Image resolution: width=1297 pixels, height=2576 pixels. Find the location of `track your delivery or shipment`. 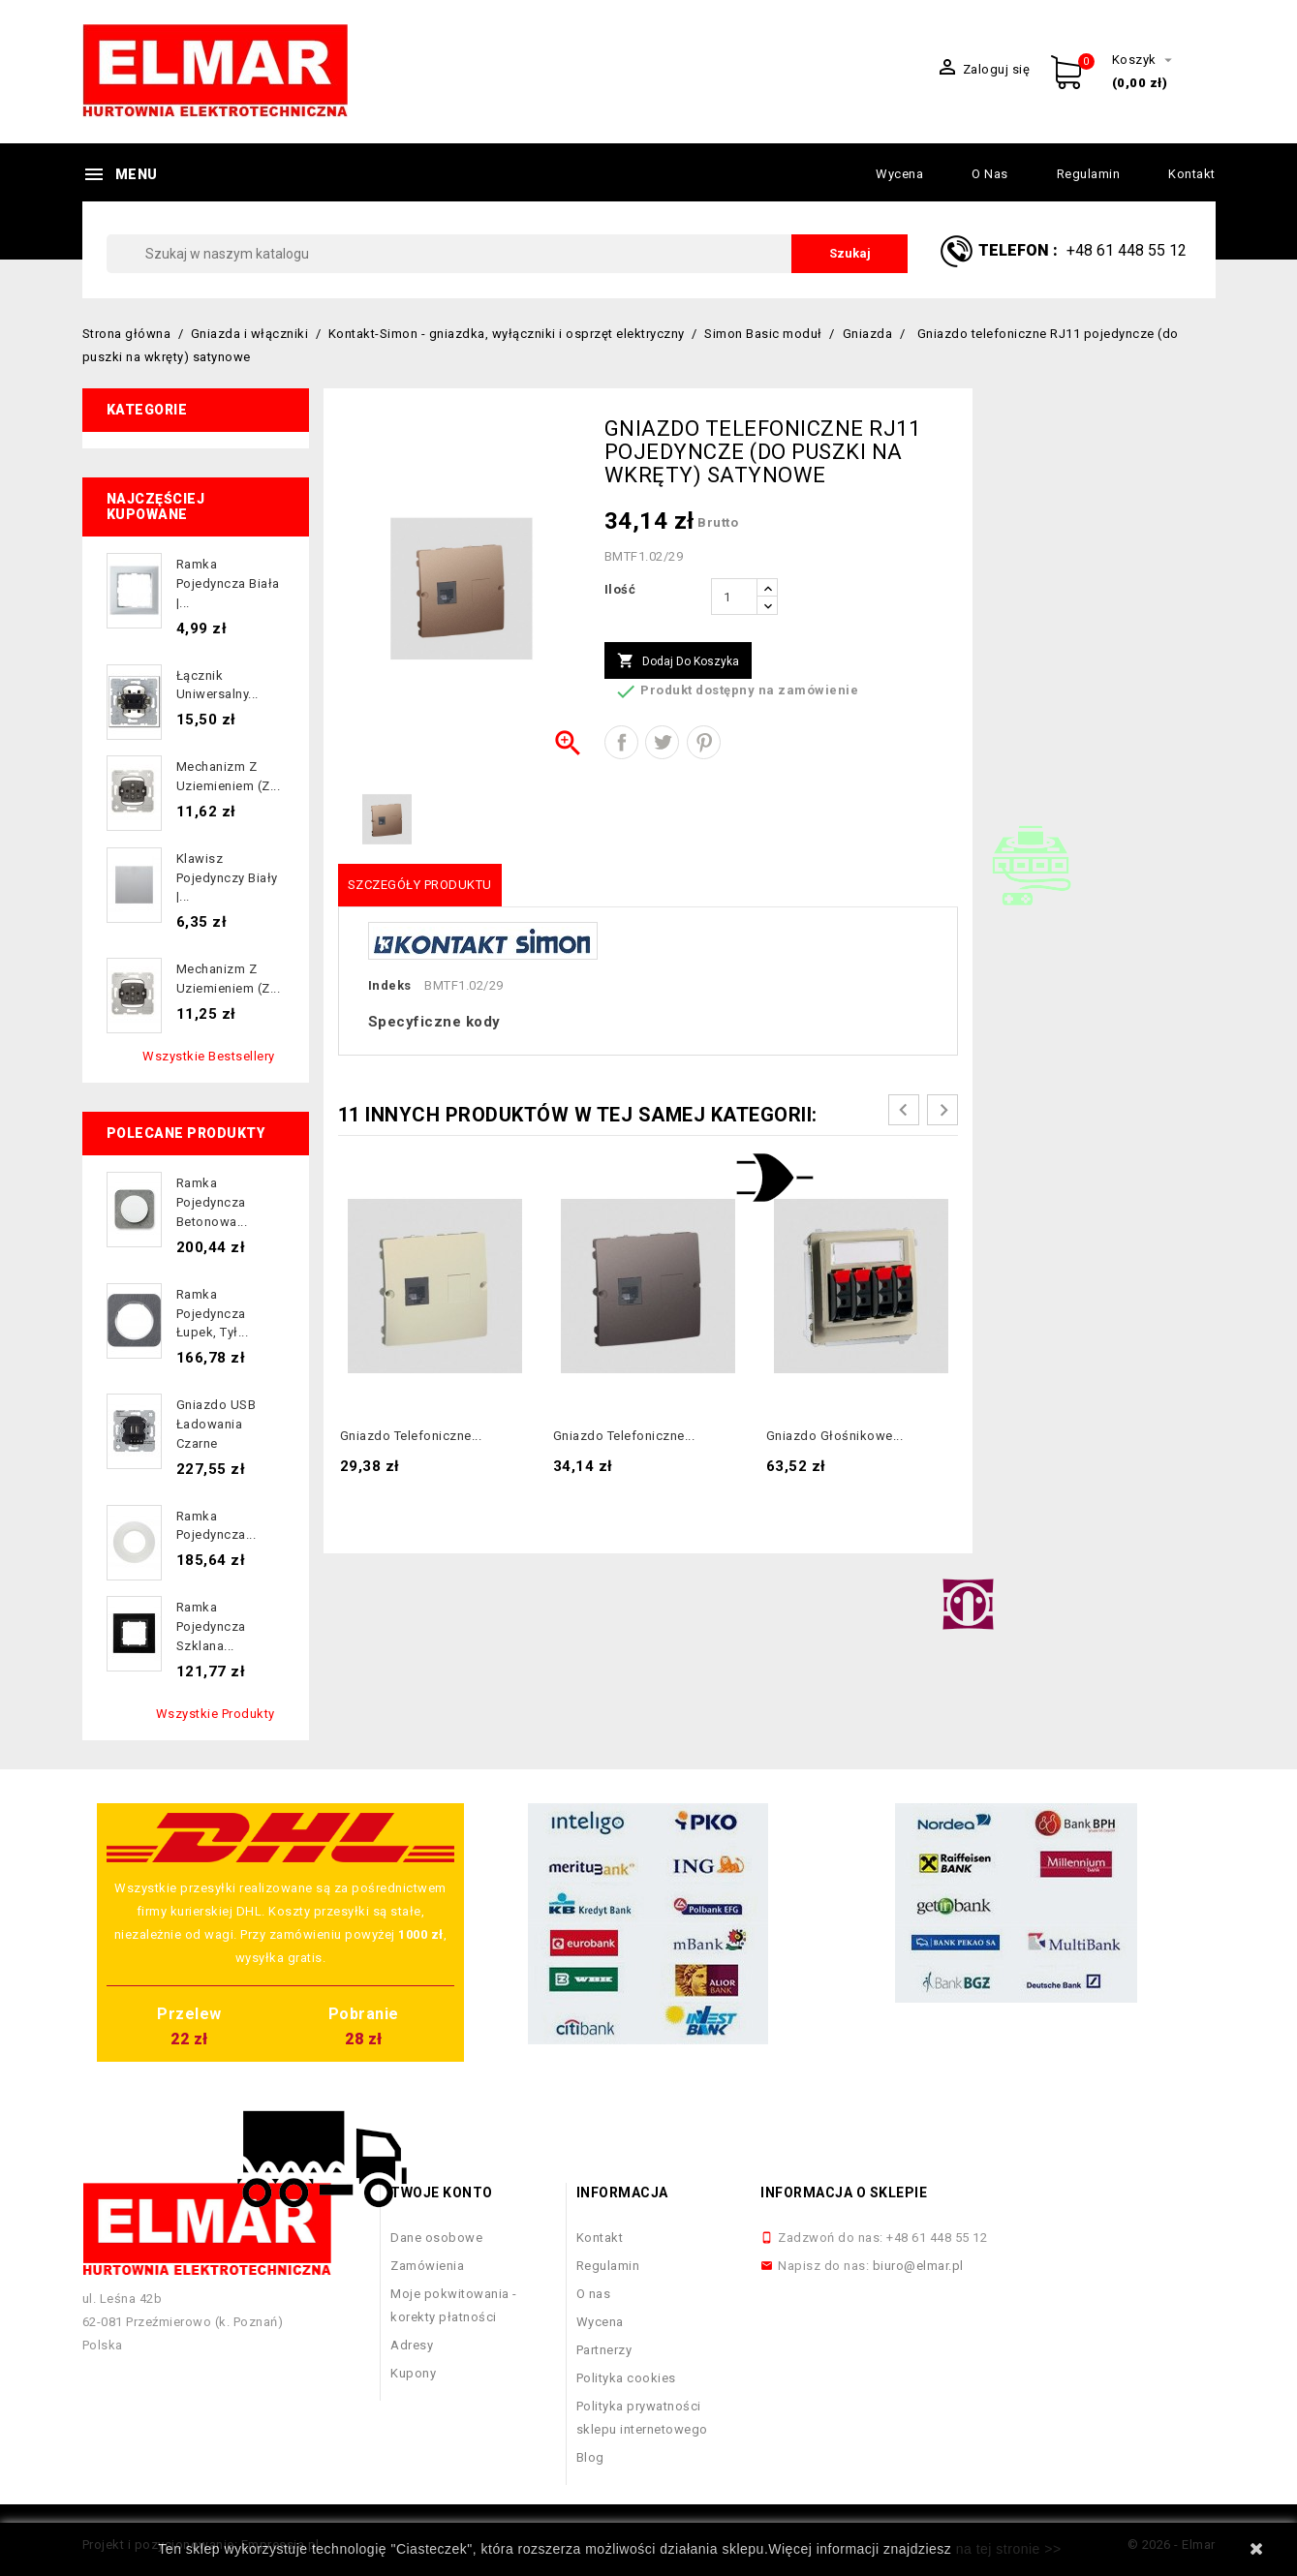

track your delivery or shipment is located at coordinates (322, 2159).